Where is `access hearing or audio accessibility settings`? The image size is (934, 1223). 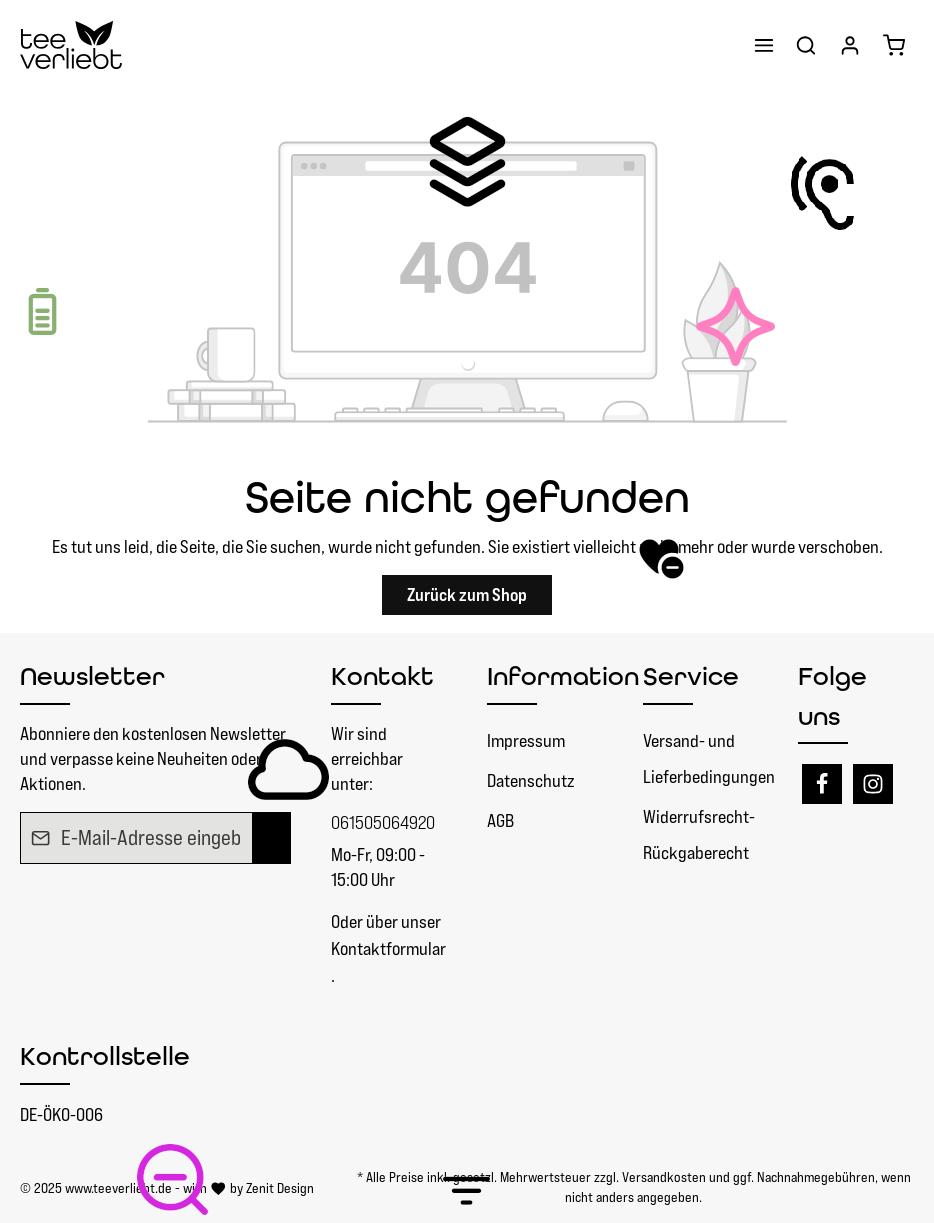
access hearing or audio accessibility settings is located at coordinates (822, 194).